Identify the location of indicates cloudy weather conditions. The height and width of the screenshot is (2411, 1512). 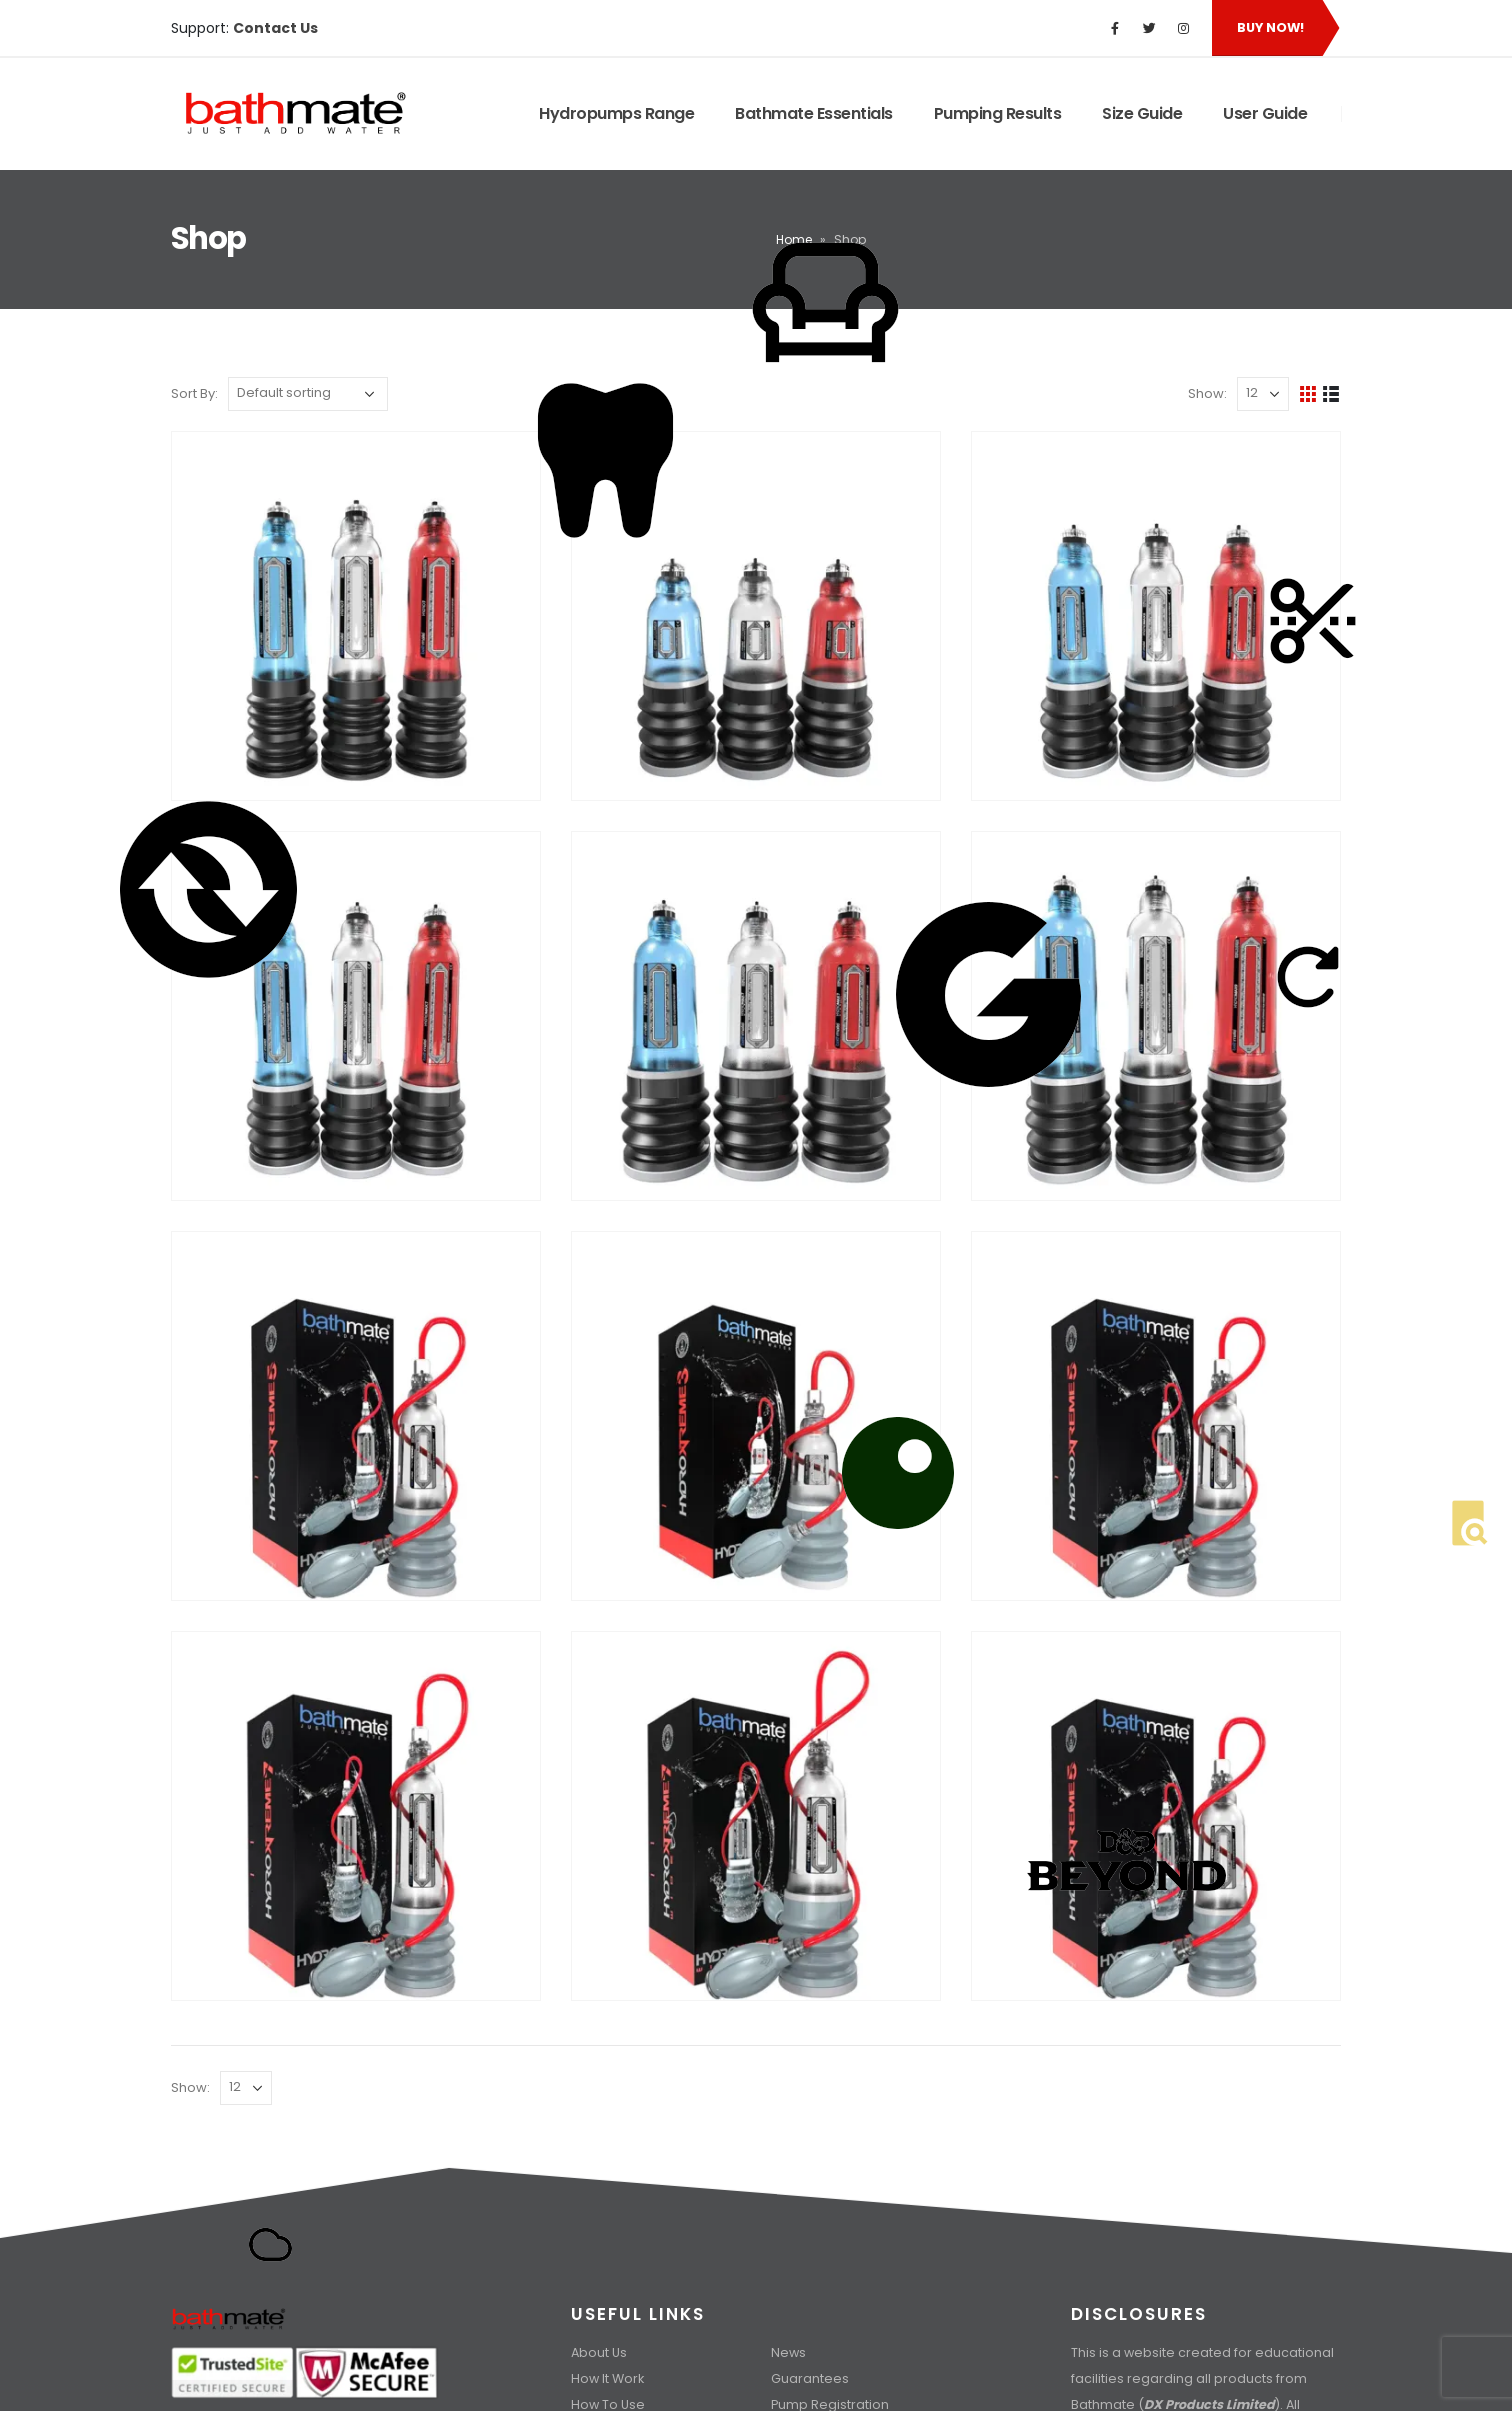
(270, 2243).